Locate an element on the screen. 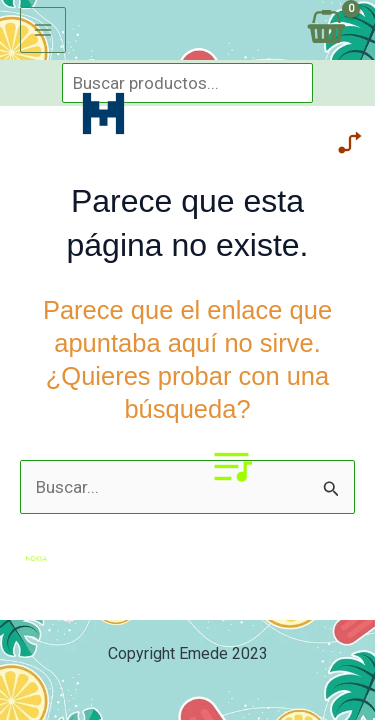 This screenshot has height=720, width=375. get directions to a destination is located at coordinates (350, 143).